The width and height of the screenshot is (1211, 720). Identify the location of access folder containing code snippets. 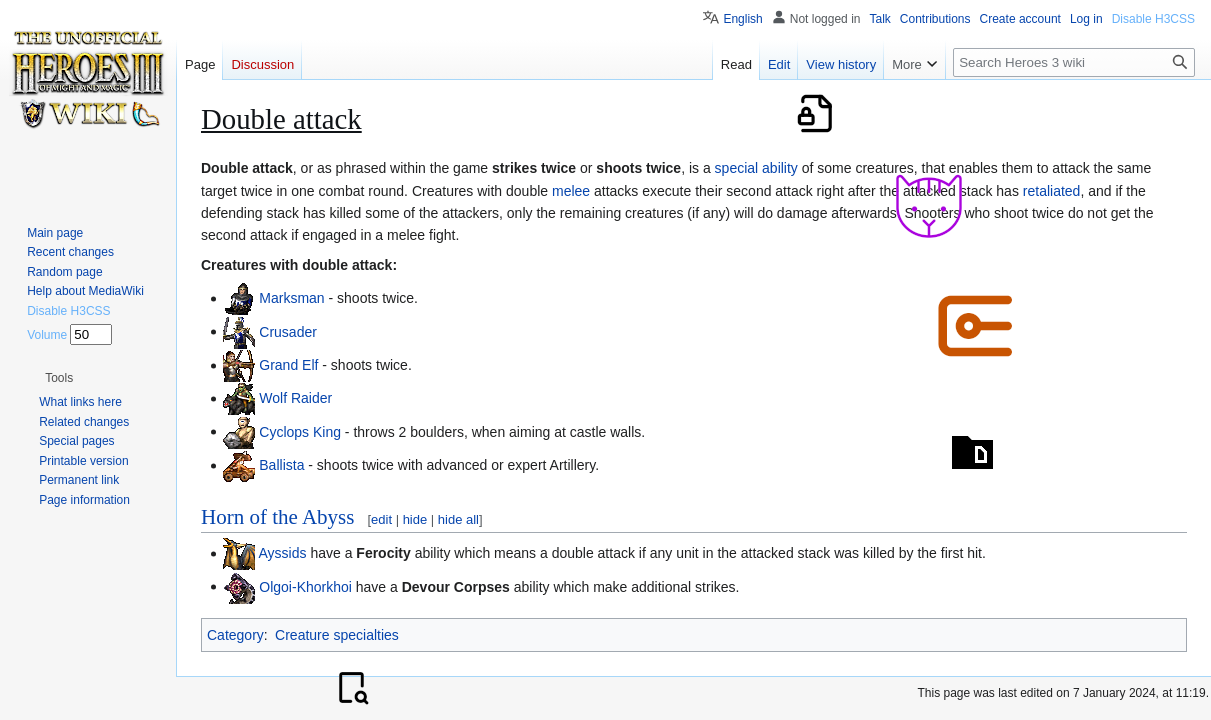
(972, 452).